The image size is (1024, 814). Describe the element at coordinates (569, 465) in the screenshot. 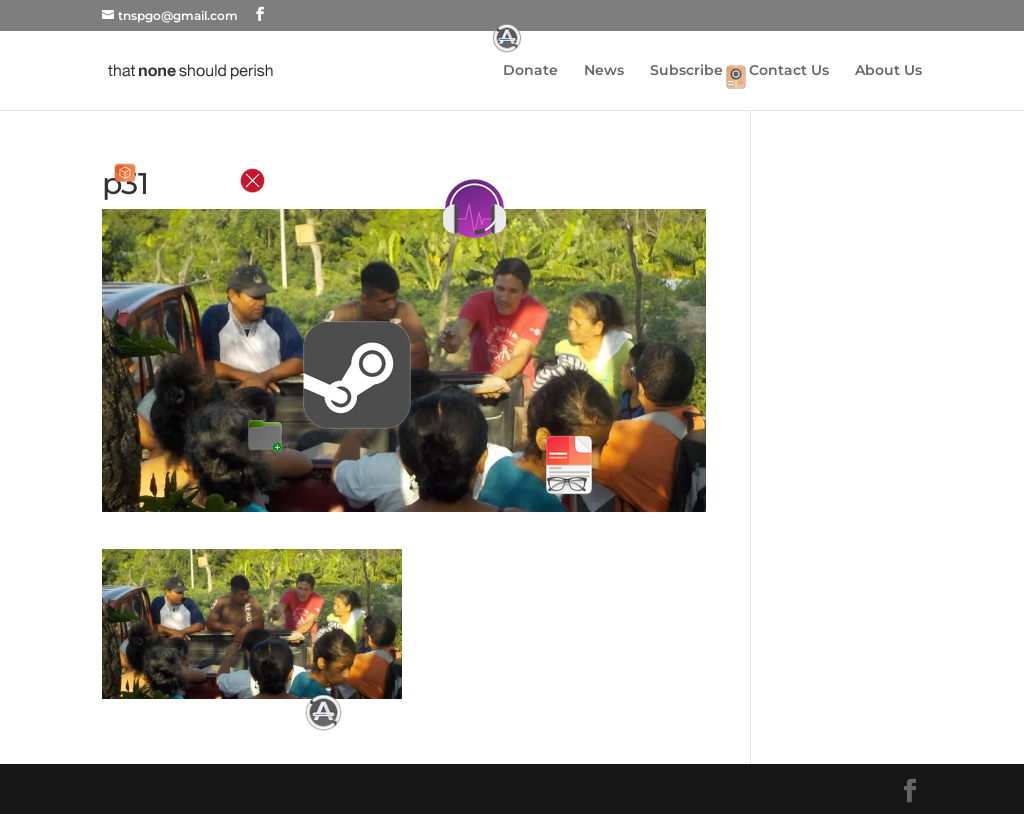

I see `open the papers document reader app` at that location.